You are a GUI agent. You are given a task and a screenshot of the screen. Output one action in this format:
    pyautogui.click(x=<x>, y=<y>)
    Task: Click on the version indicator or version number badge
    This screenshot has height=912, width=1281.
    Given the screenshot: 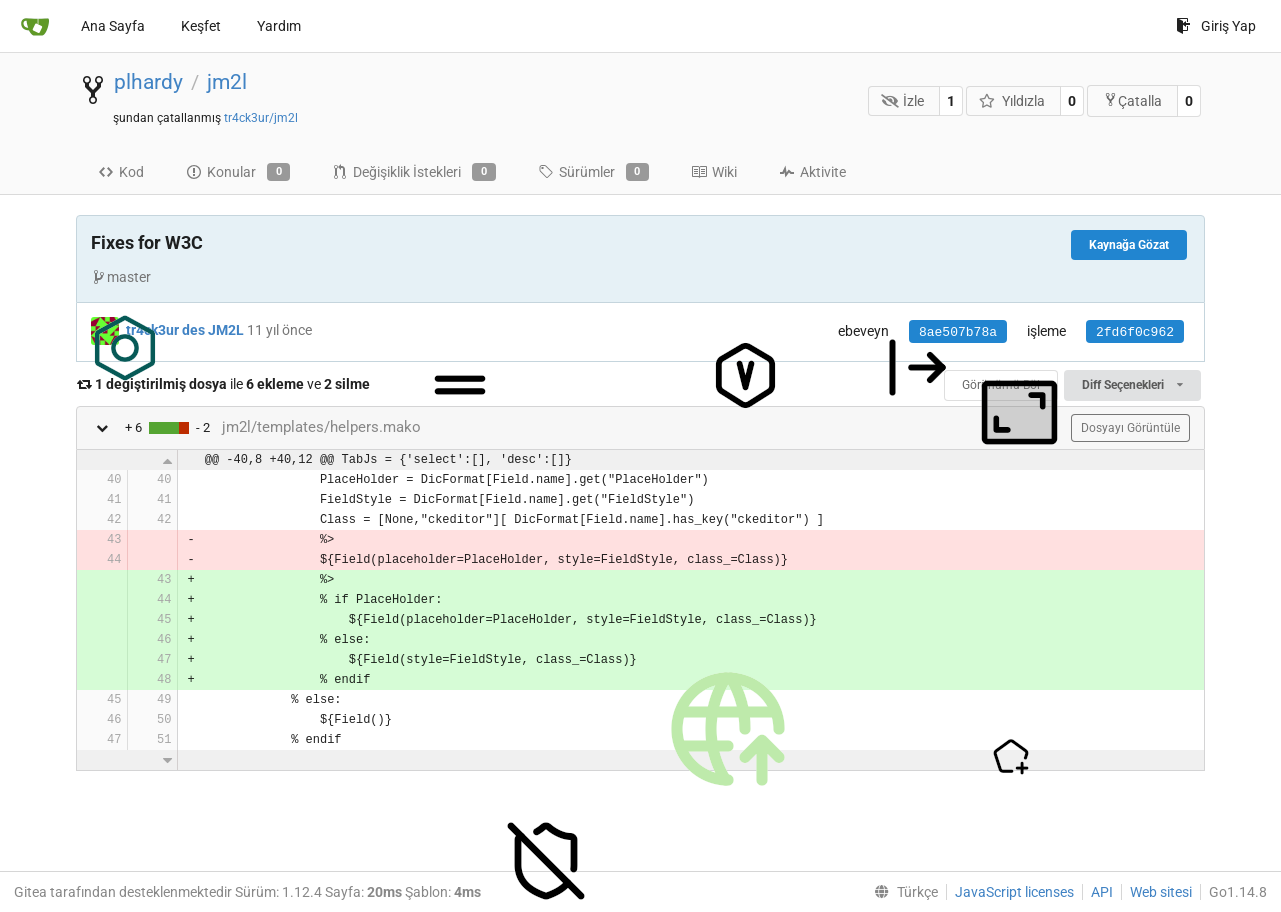 What is the action you would take?
    pyautogui.click(x=745, y=375)
    